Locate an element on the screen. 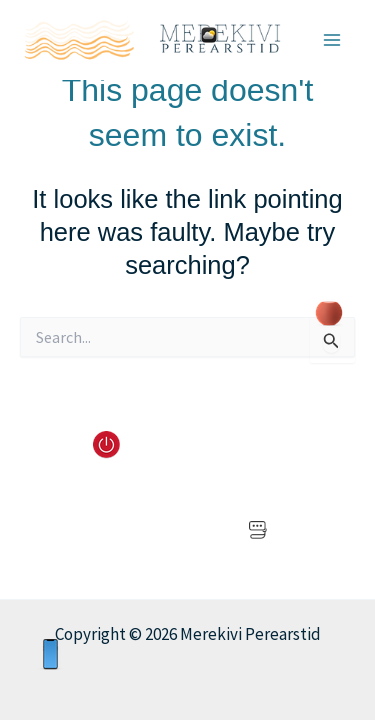 This screenshot has height=720, width=375. HomePod mini smart speaker in orange is located at coordinates (329, 316).